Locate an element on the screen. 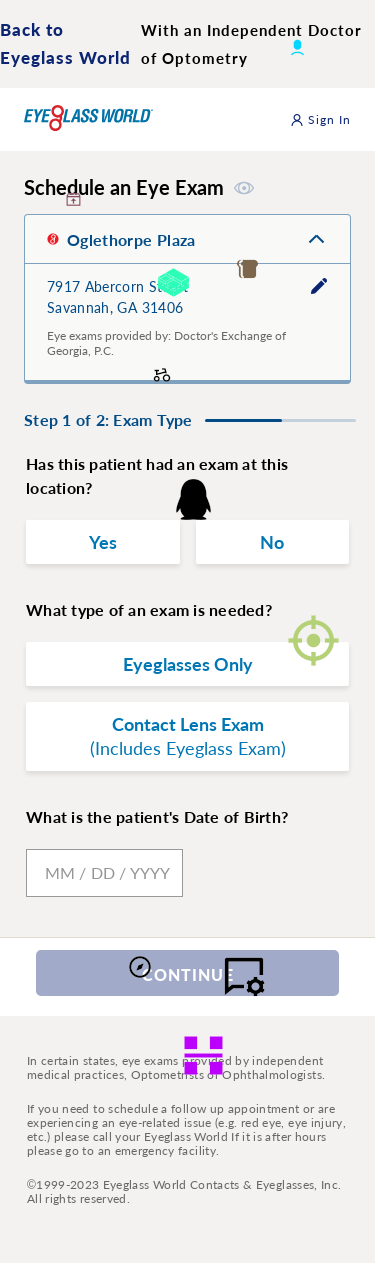 The image size is (375, 1263). center or focus on current location is located at coordinates (313, 640).